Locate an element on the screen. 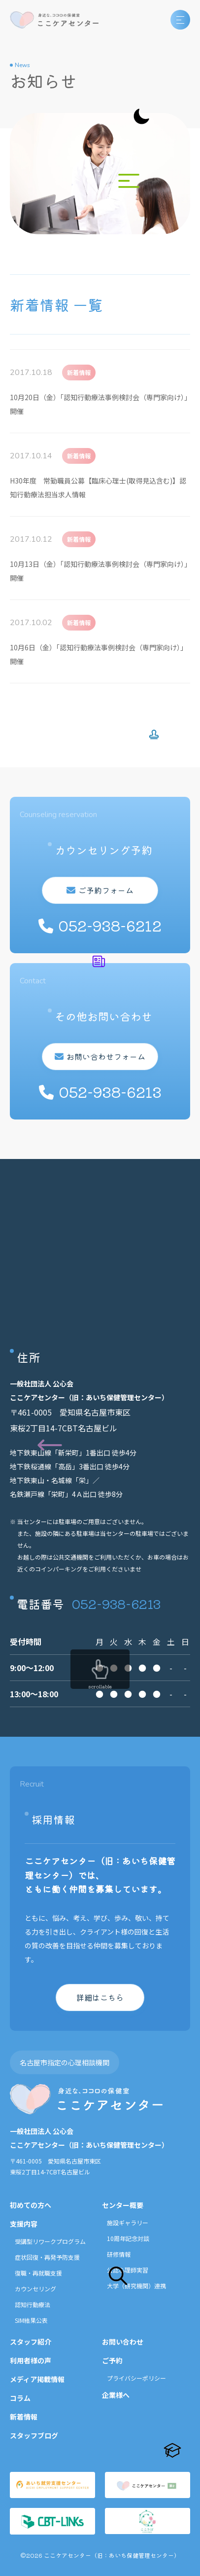 This screenshot has width=200, height=2576. search for content or items is located at coordinates (118, 2276).